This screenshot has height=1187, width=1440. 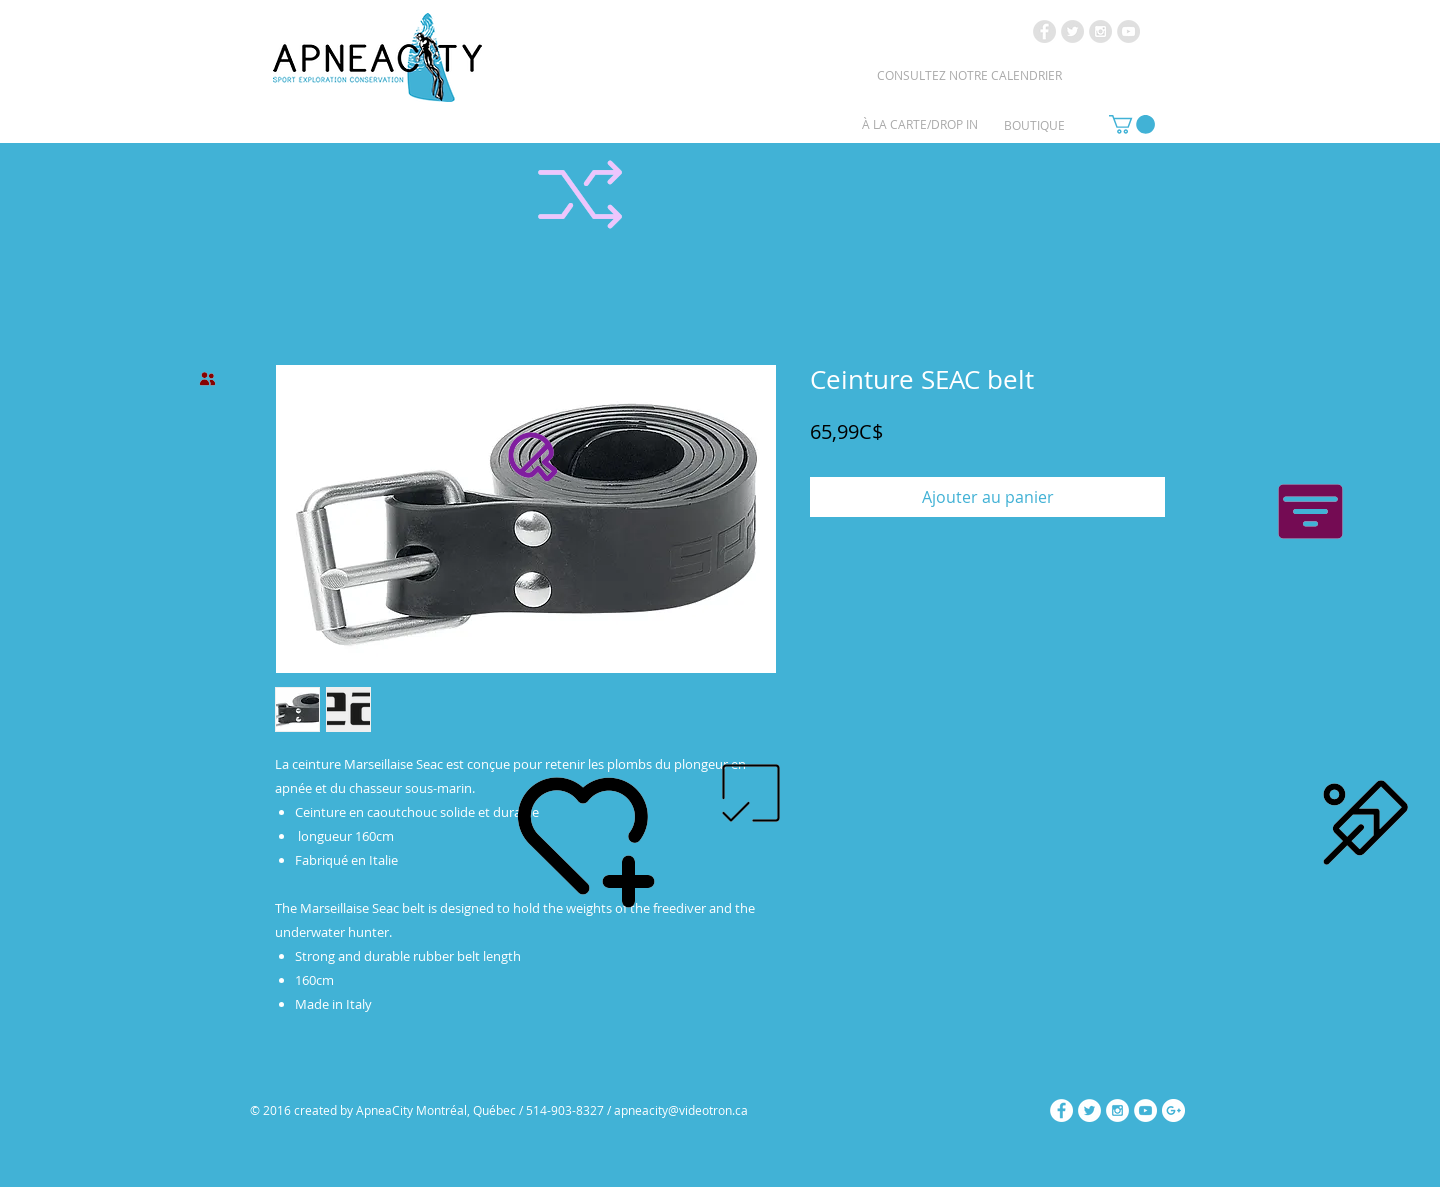 What do you see at coordinates (532, 456) in the screenshot?
I see `access ping pong or table tennis game` at bounding box center [532, 456].